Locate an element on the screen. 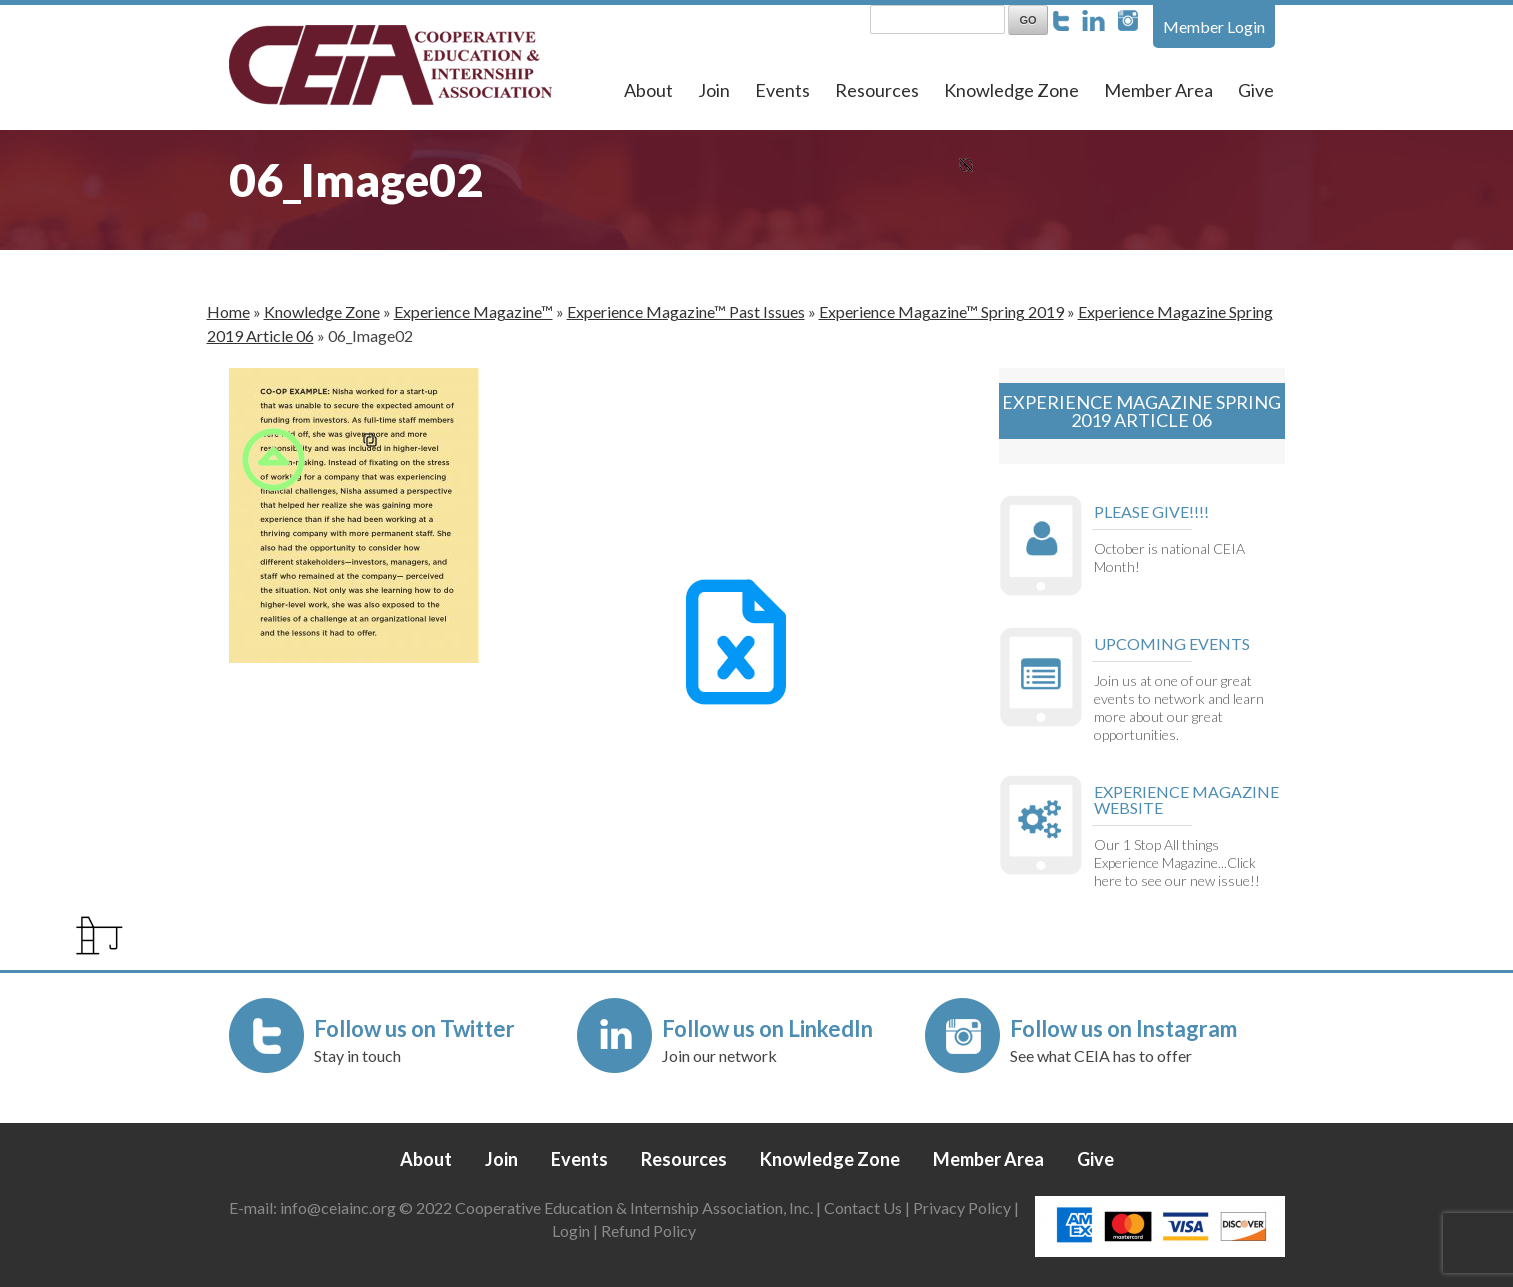 The width and height of the screenshot is (1513, 1287). indicates construction or building in progress is located at coordinates (98, 935).